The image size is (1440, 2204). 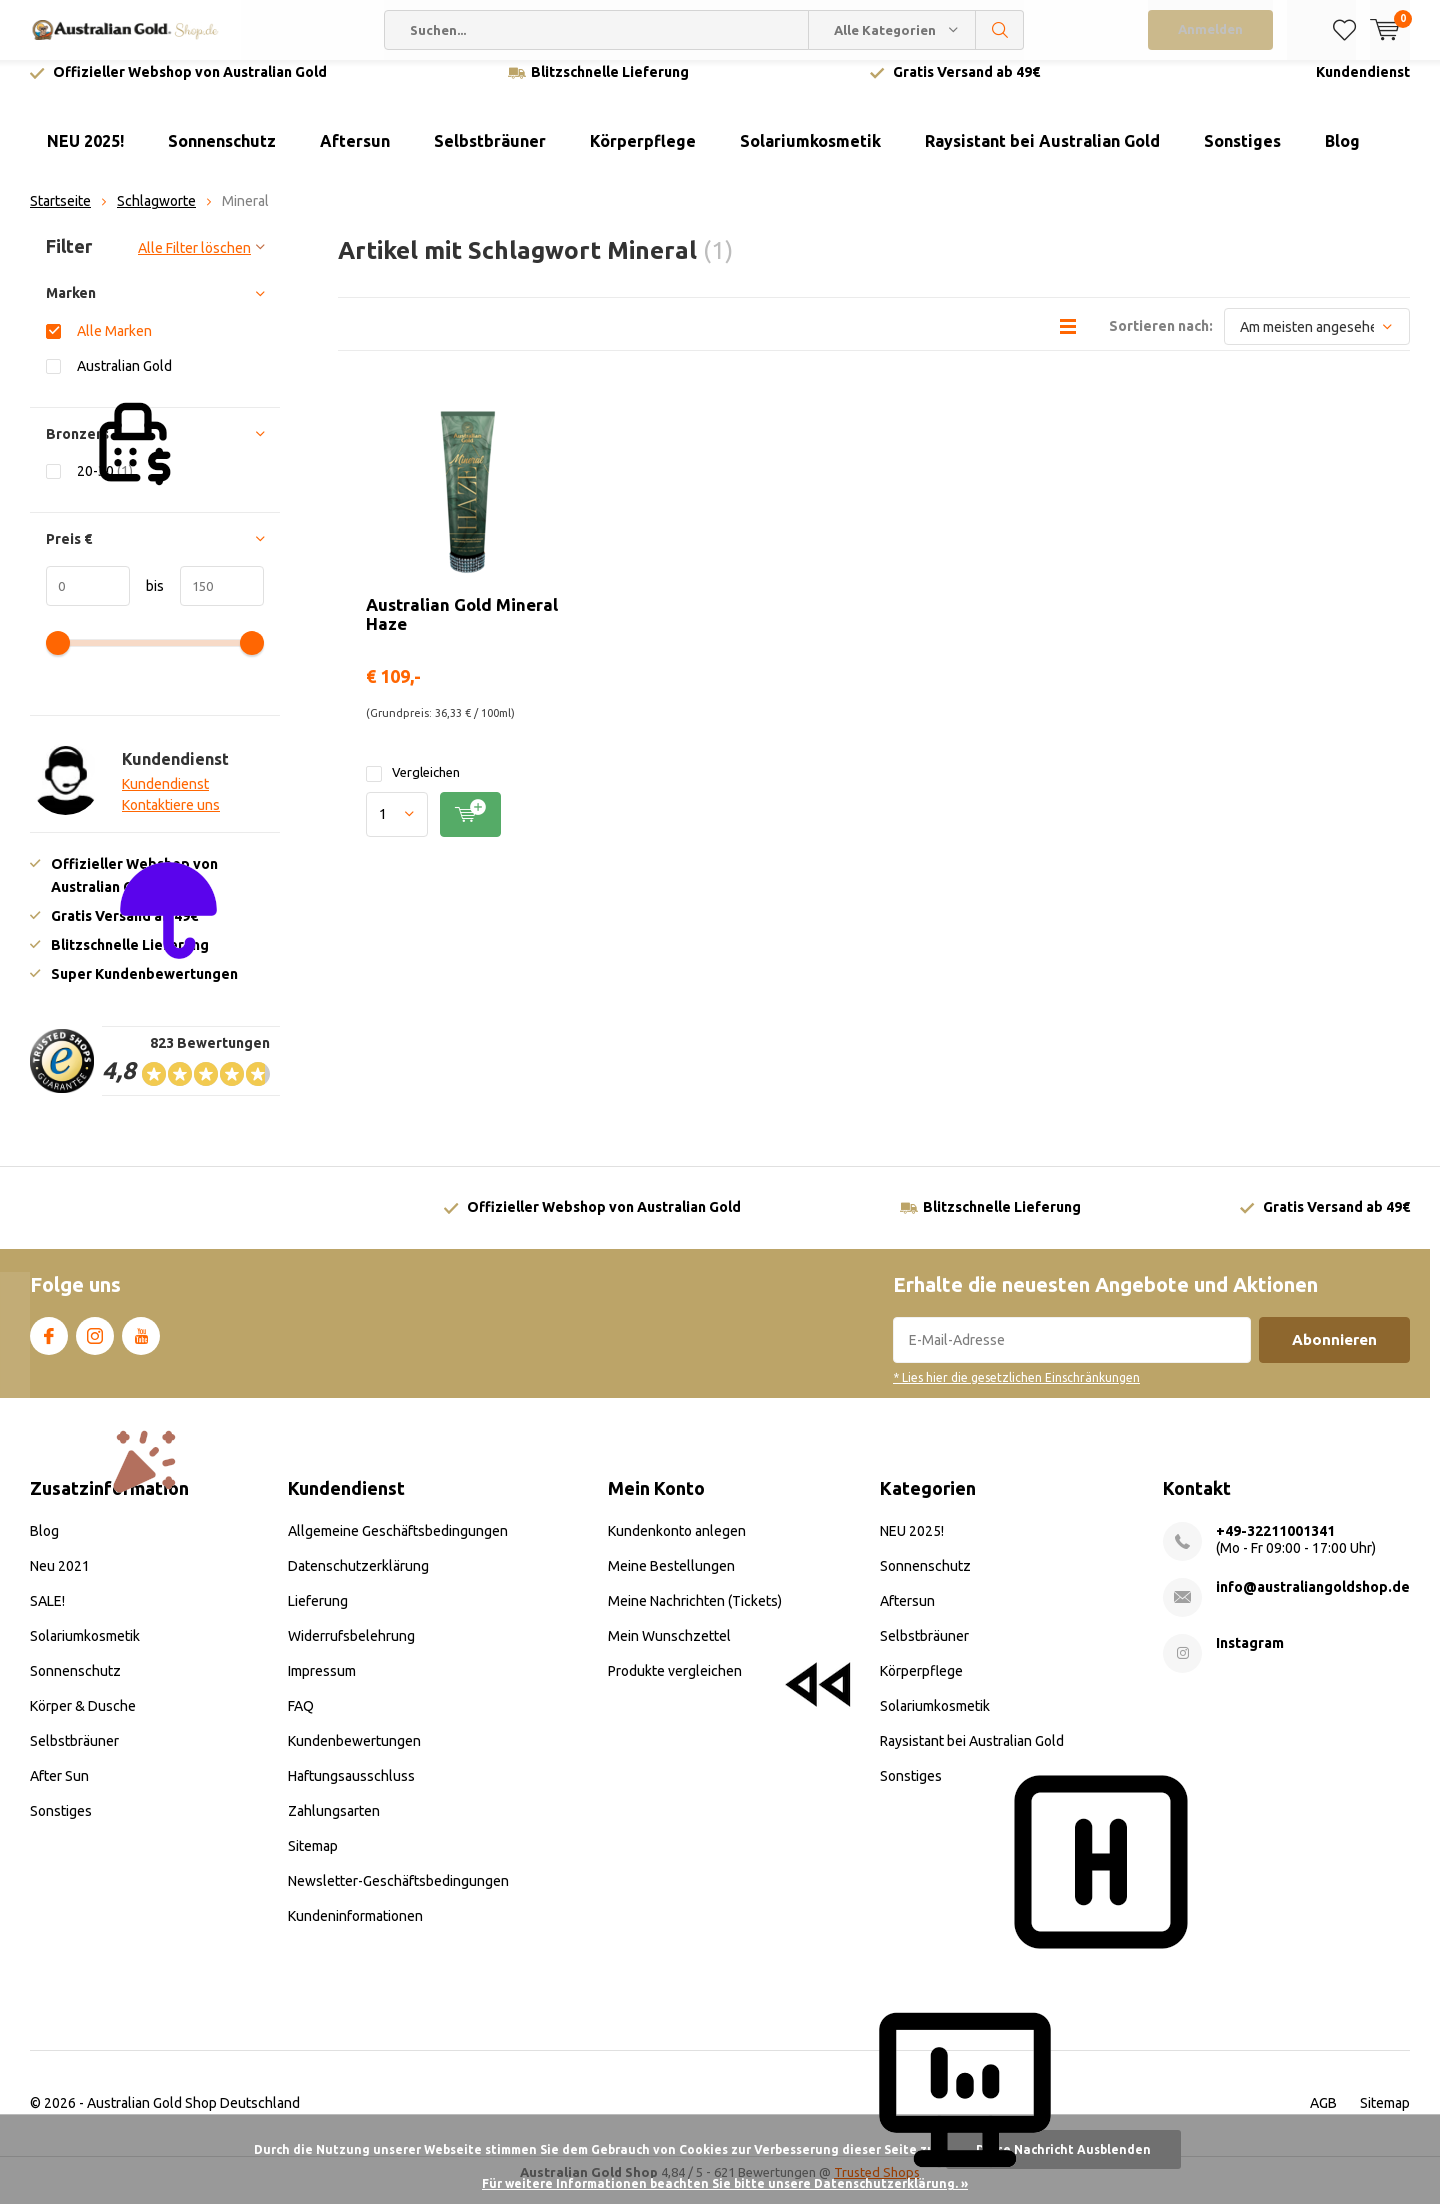 What do you see at coordinates (1101, 1862) in the screenshot?
I see `find nearby hospitals or medical facilities` at bounding box center [1101, 1862].